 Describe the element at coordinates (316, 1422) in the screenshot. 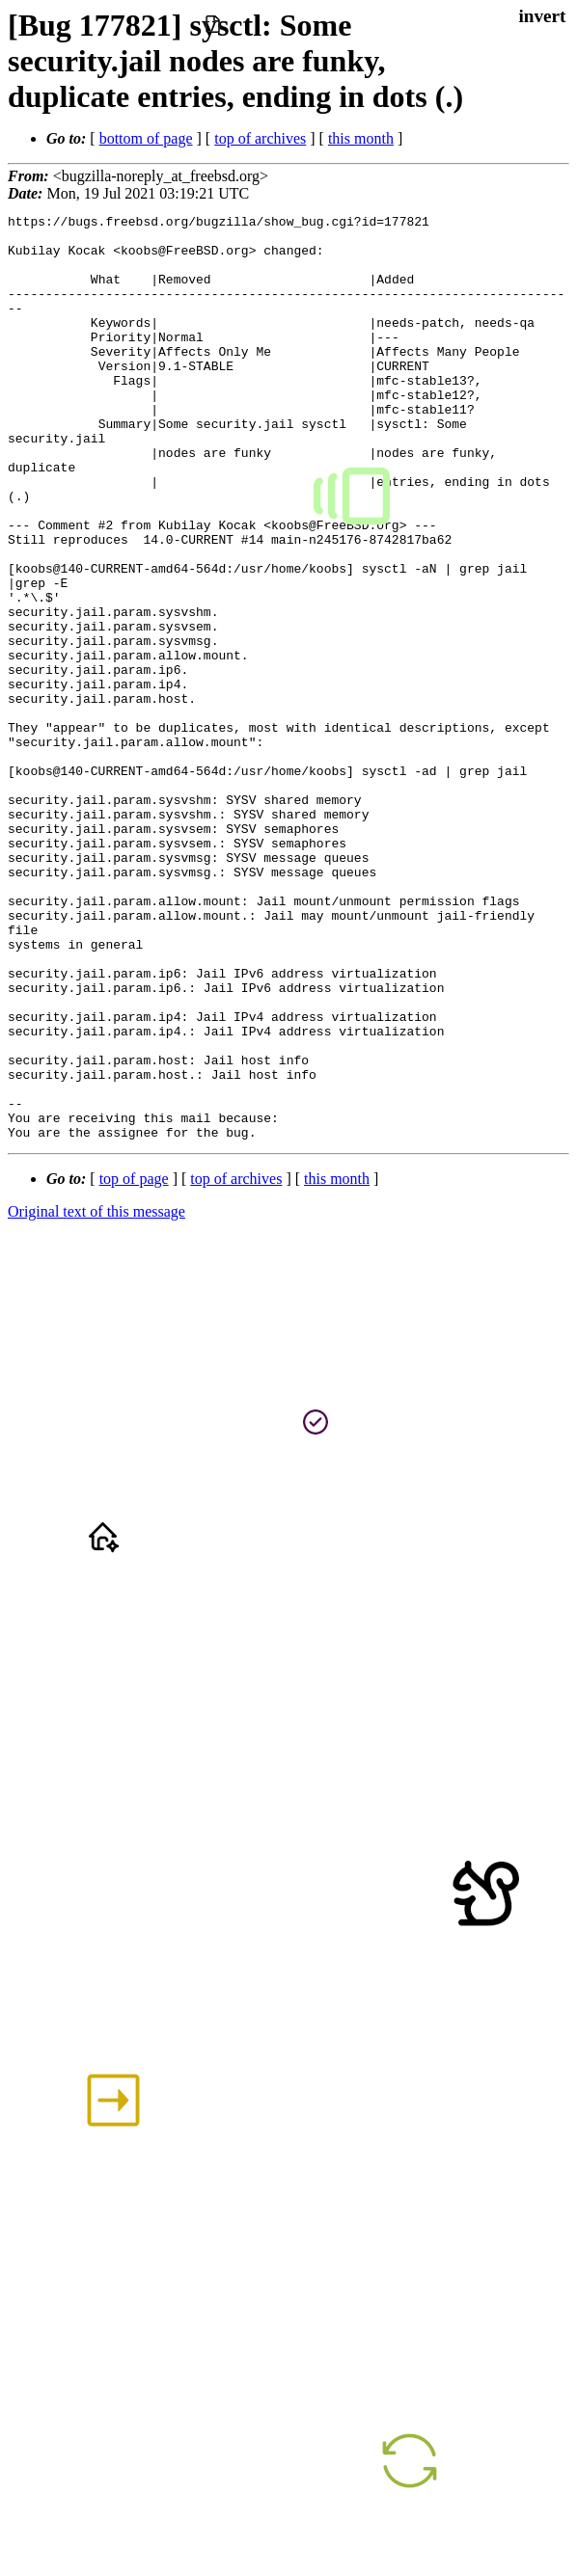

I see `indicates a completed or successful action` at that location.